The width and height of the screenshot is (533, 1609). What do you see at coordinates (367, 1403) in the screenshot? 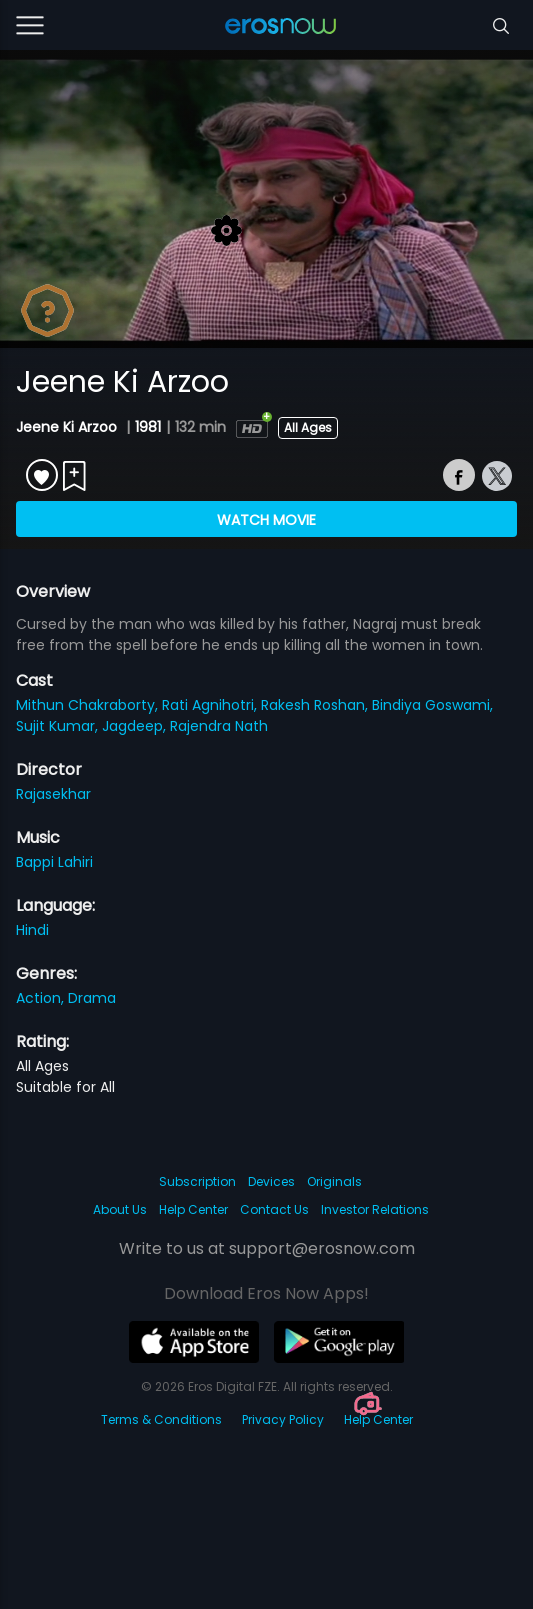
I see `browse caravan or RV rentals` at bounding box center [367, 1403].